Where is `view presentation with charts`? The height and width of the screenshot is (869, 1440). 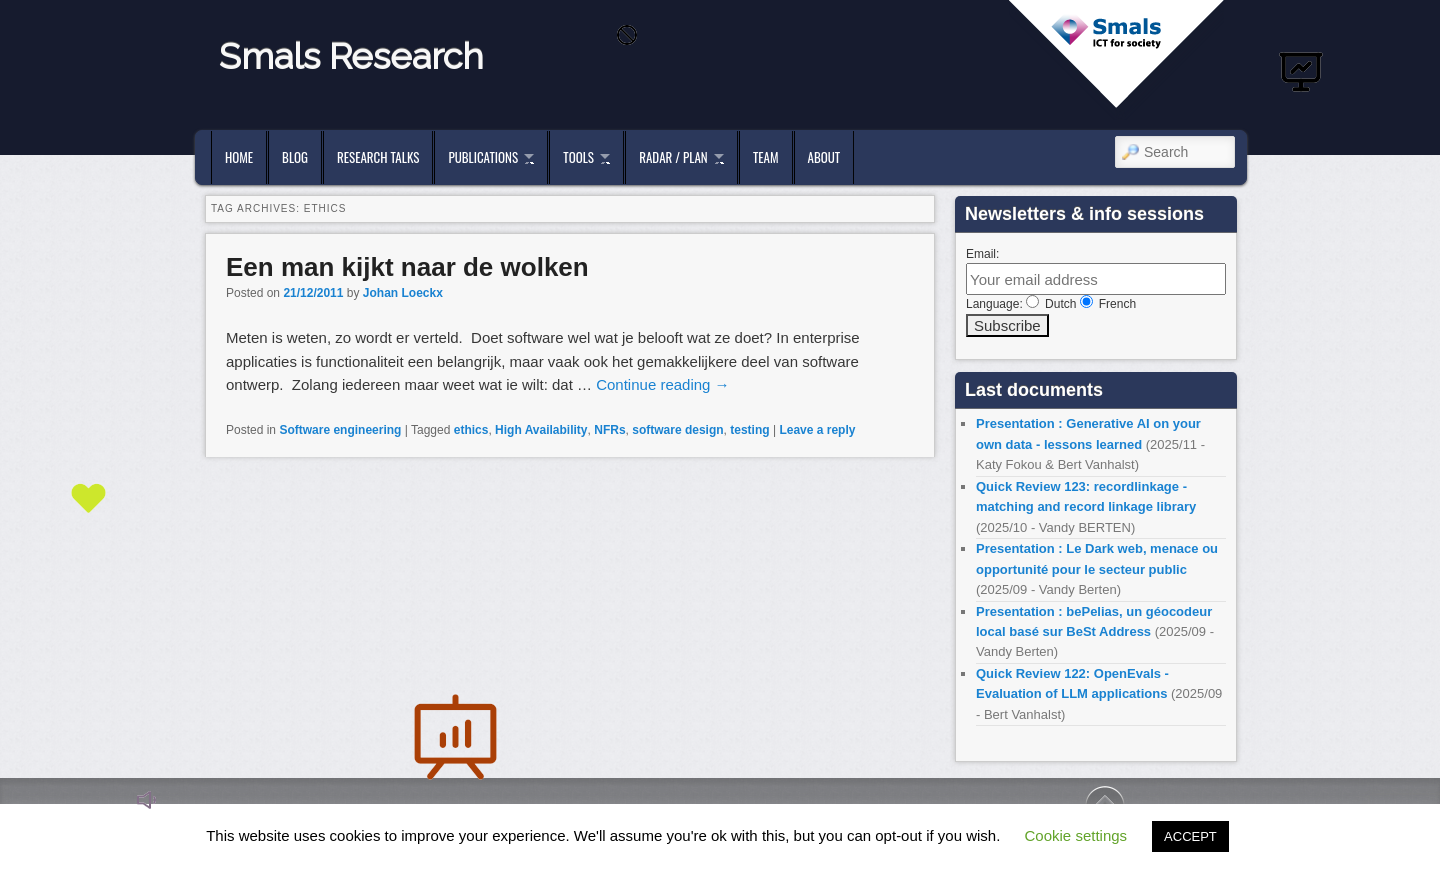
view presentation with charts is located at coordinates (455, 738).